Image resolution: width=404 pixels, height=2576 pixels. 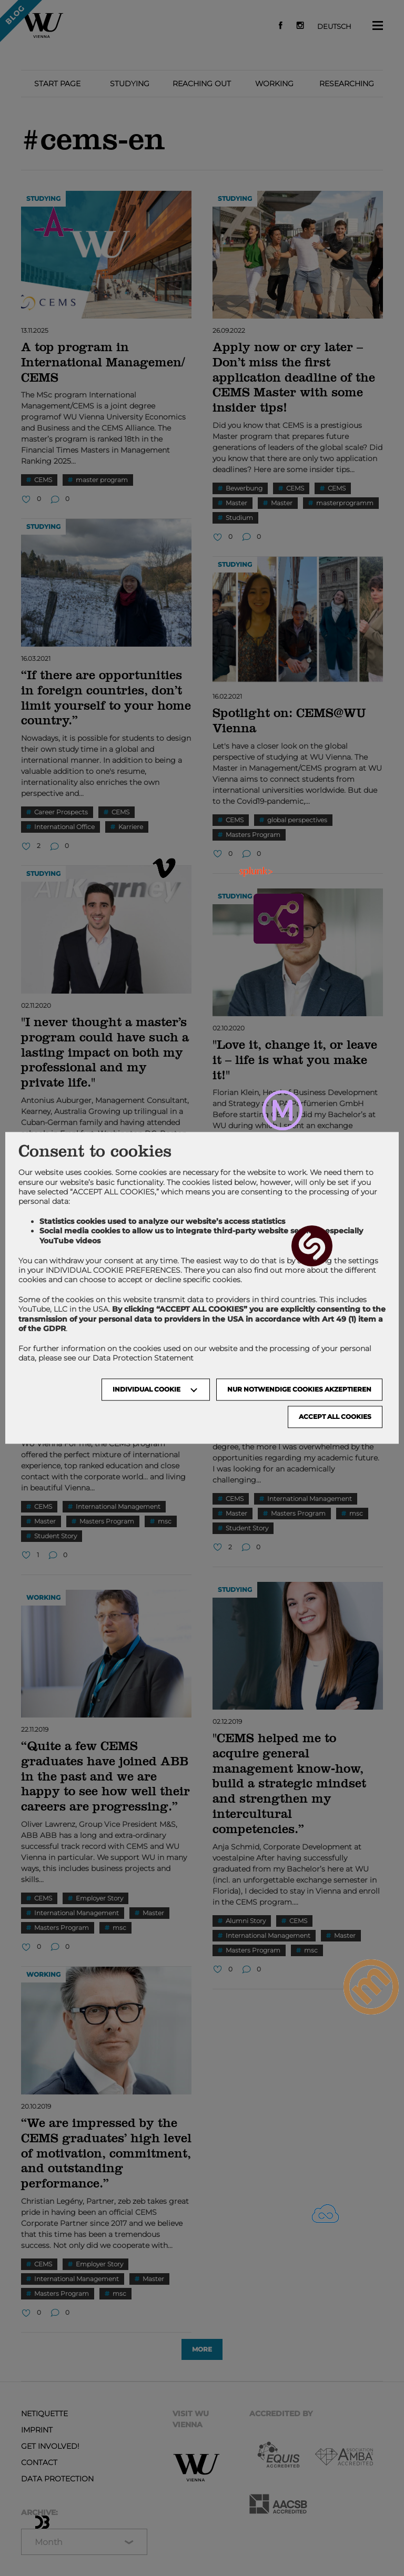 I want to click on visit metacritic website, so click(x=371, y=1987).